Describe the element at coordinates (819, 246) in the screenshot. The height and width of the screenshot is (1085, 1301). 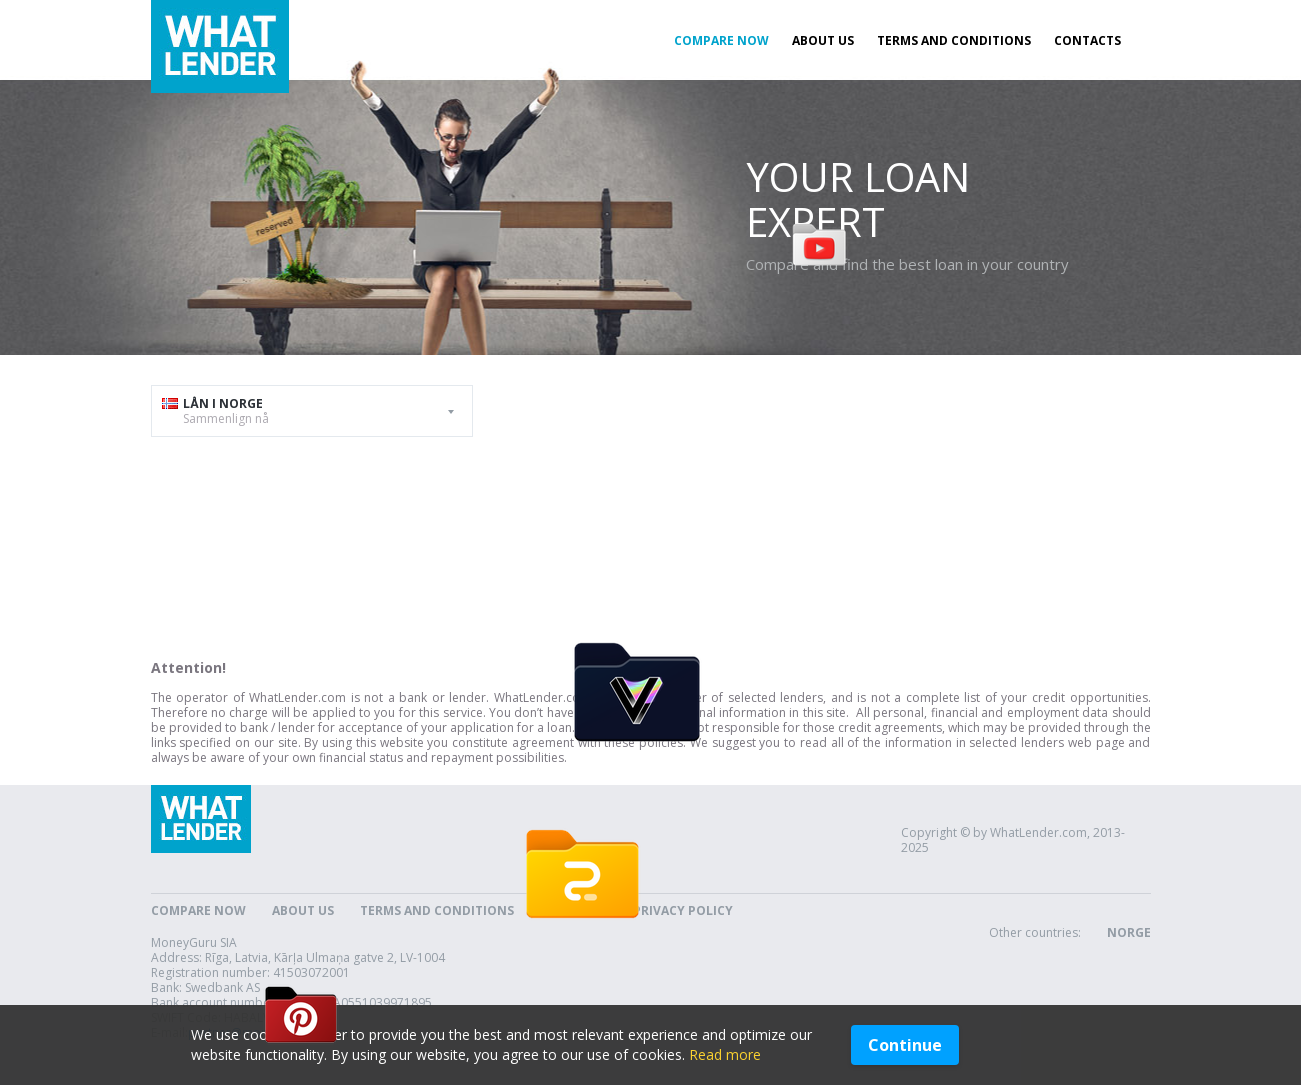
I see `open folder containing YouTube downloads` at that location.